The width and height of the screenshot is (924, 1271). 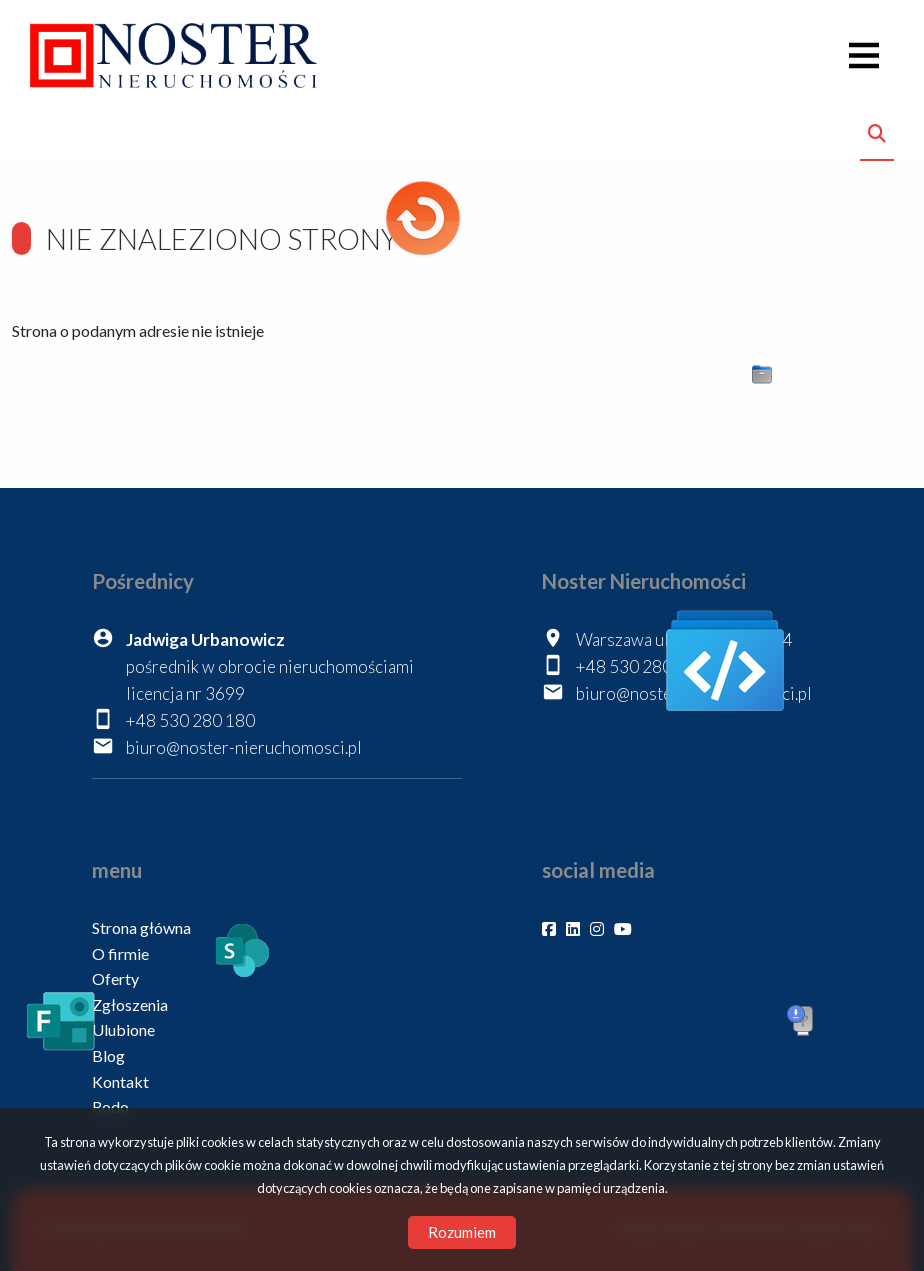 I want to click on open the file manager application, so click(x=762, y=374).